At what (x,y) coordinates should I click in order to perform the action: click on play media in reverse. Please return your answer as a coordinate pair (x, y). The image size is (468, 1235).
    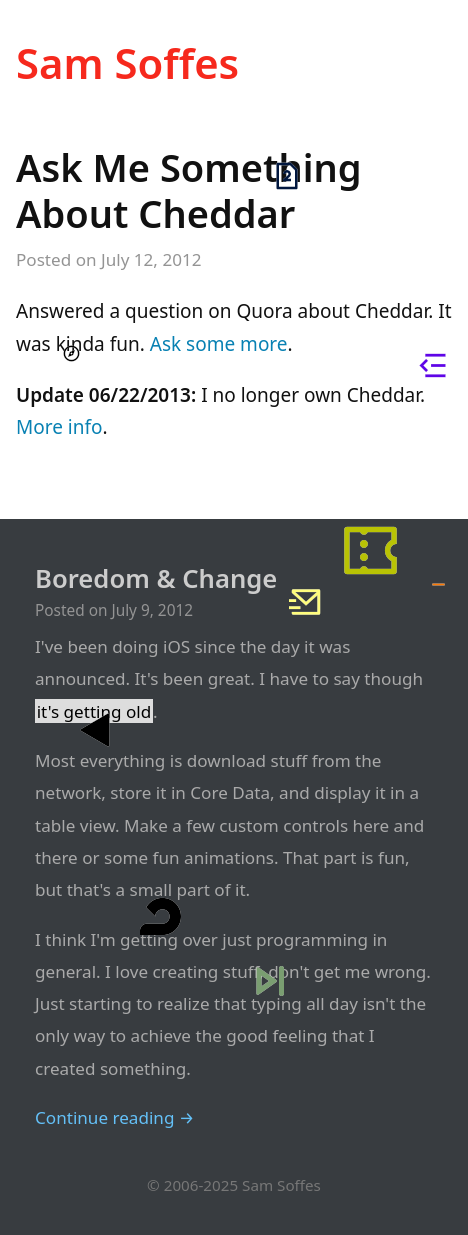
    Looking at the image, I should click on (97, 730).